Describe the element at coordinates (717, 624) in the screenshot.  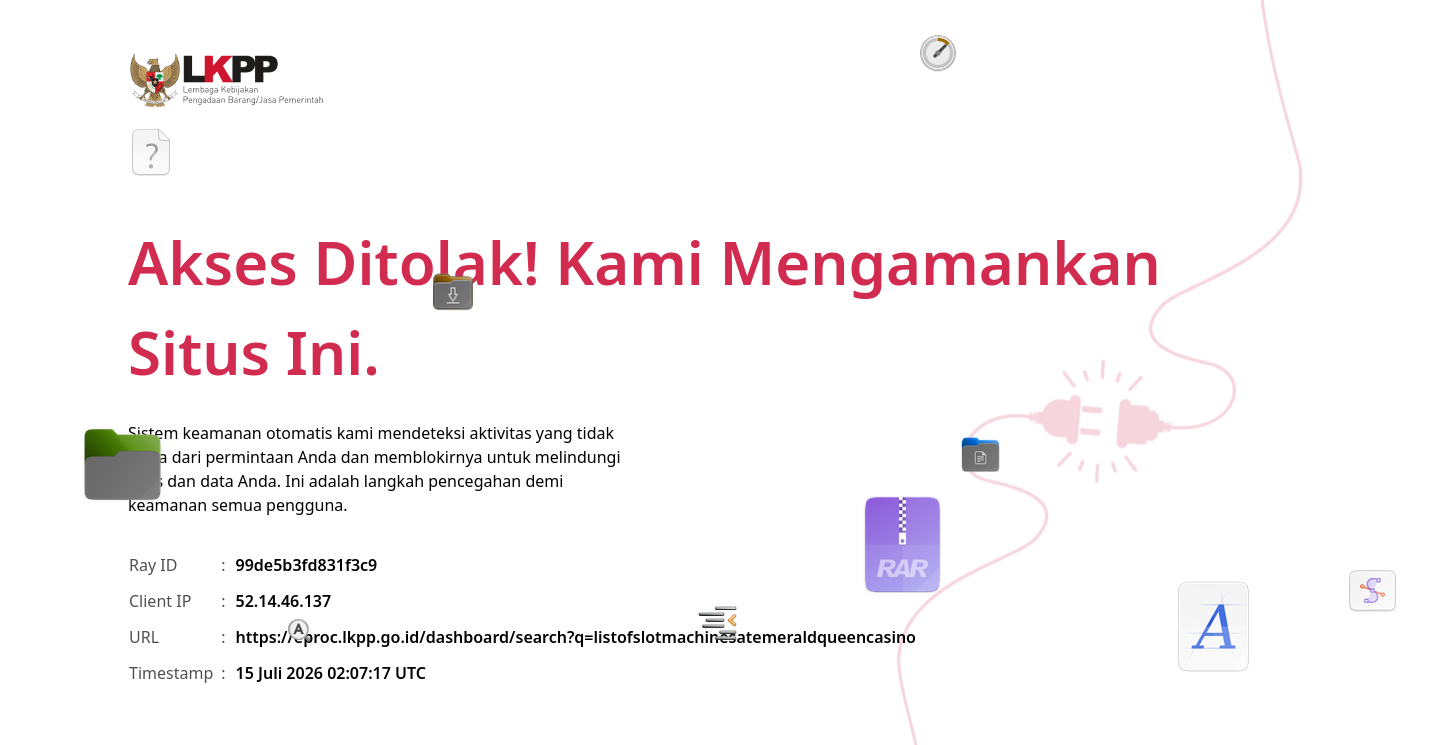
I see `increase text indentation` at that location.